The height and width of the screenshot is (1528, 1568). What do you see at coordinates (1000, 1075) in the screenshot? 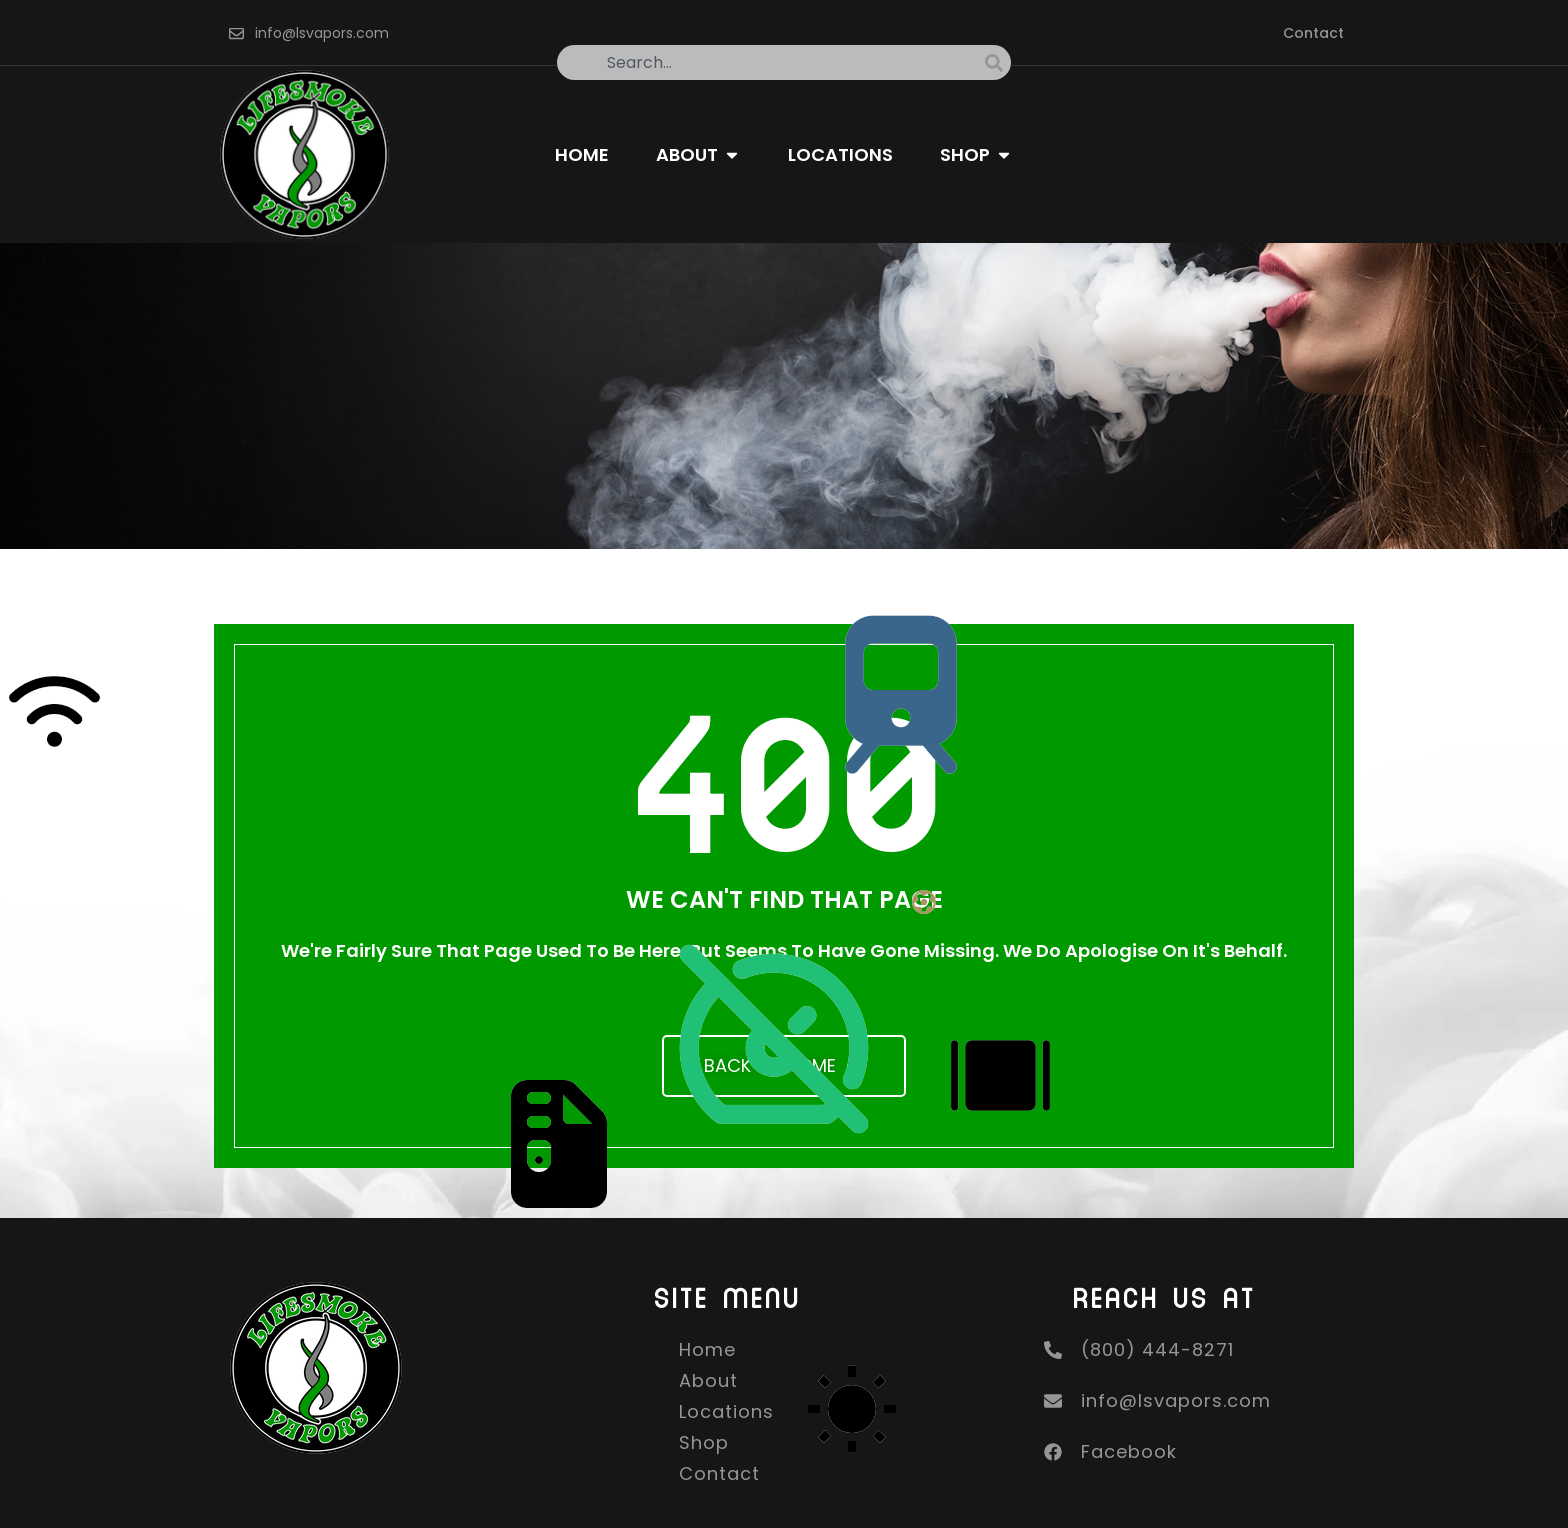
I see `start a slideshow presentation` at bounding box center [1000, 1075].